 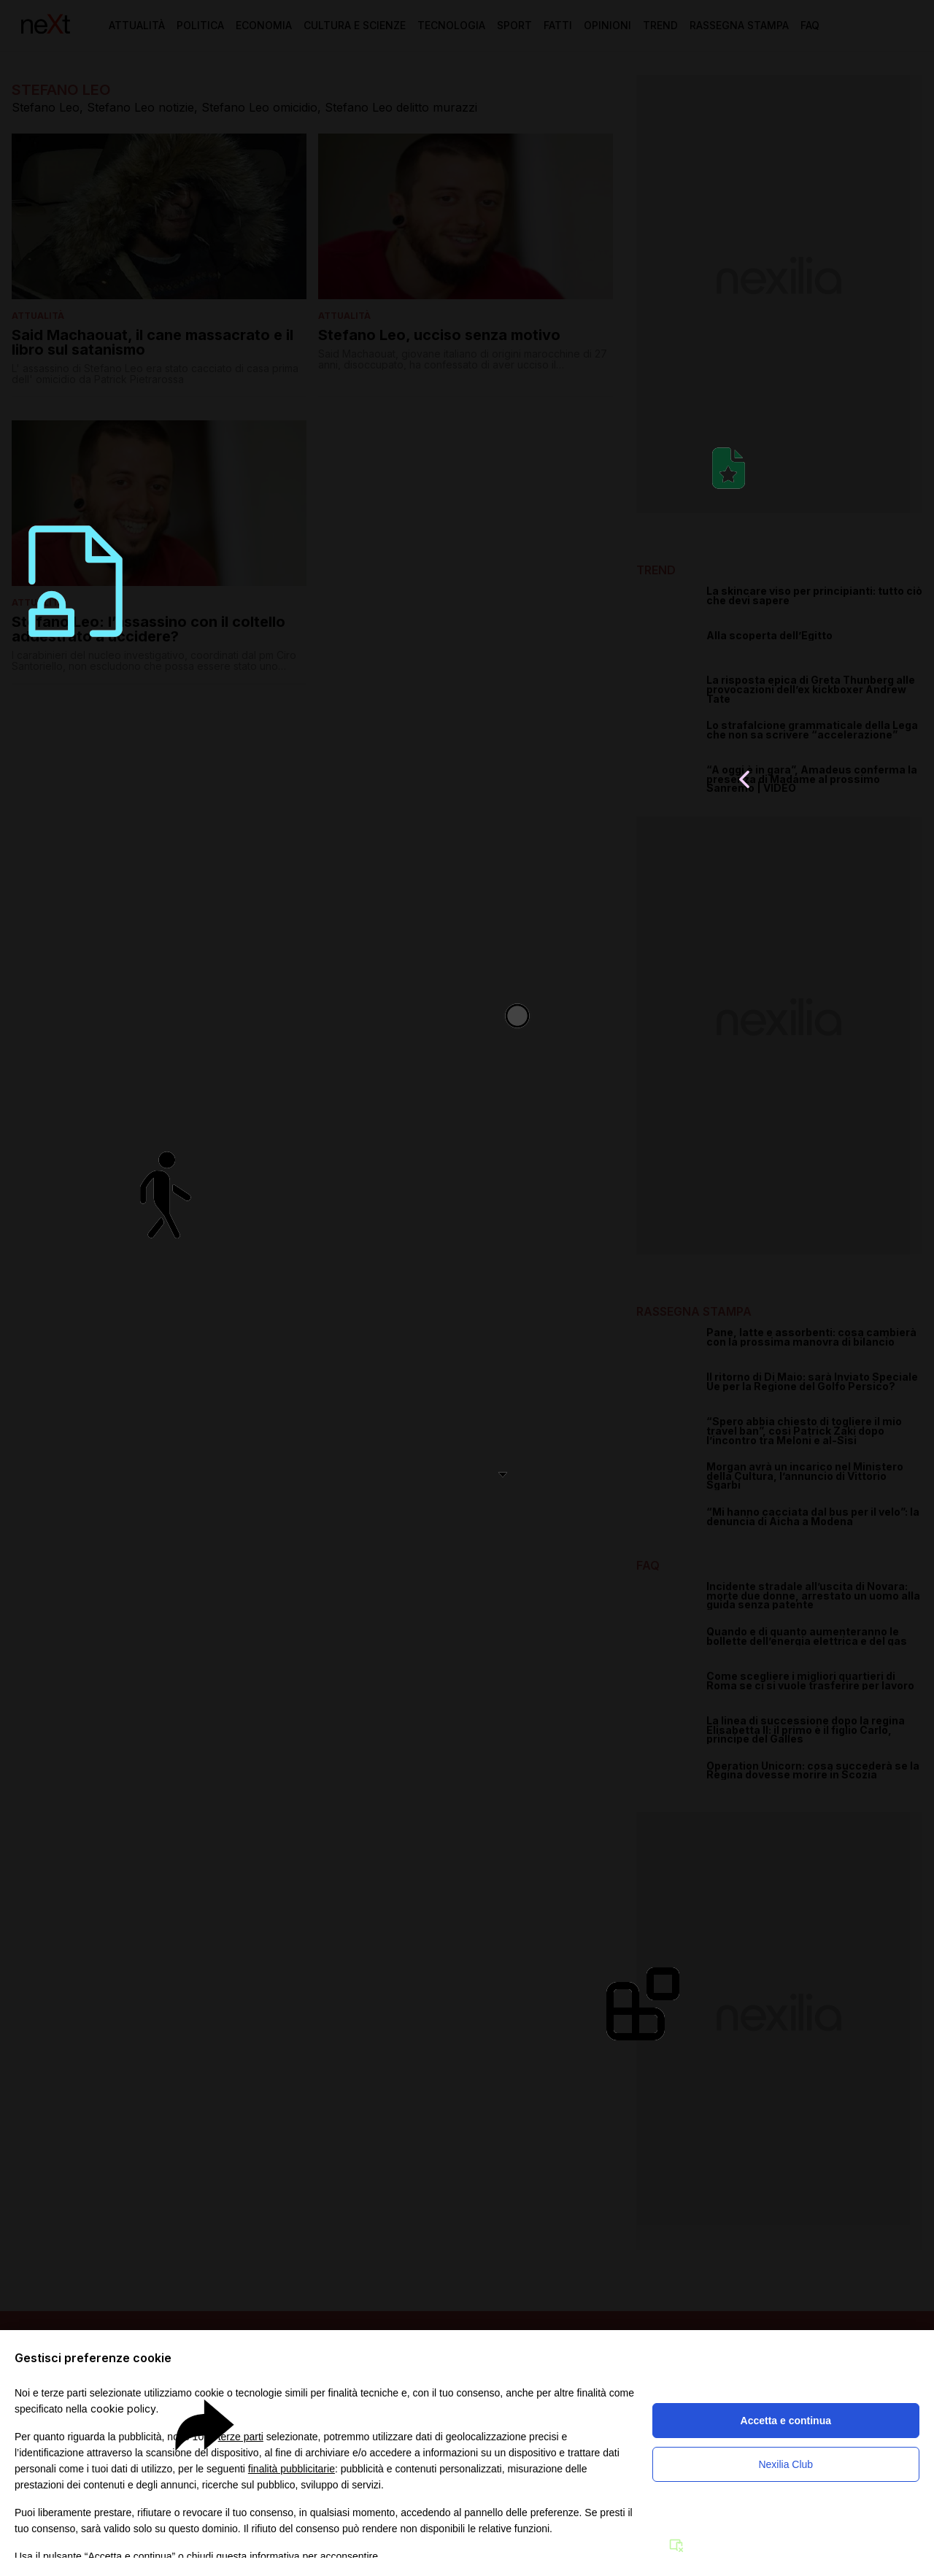 What do you see at coordinates (204, 2425) in the screenshot?
I see `share or forward content` at bounding box center [204, 2425].